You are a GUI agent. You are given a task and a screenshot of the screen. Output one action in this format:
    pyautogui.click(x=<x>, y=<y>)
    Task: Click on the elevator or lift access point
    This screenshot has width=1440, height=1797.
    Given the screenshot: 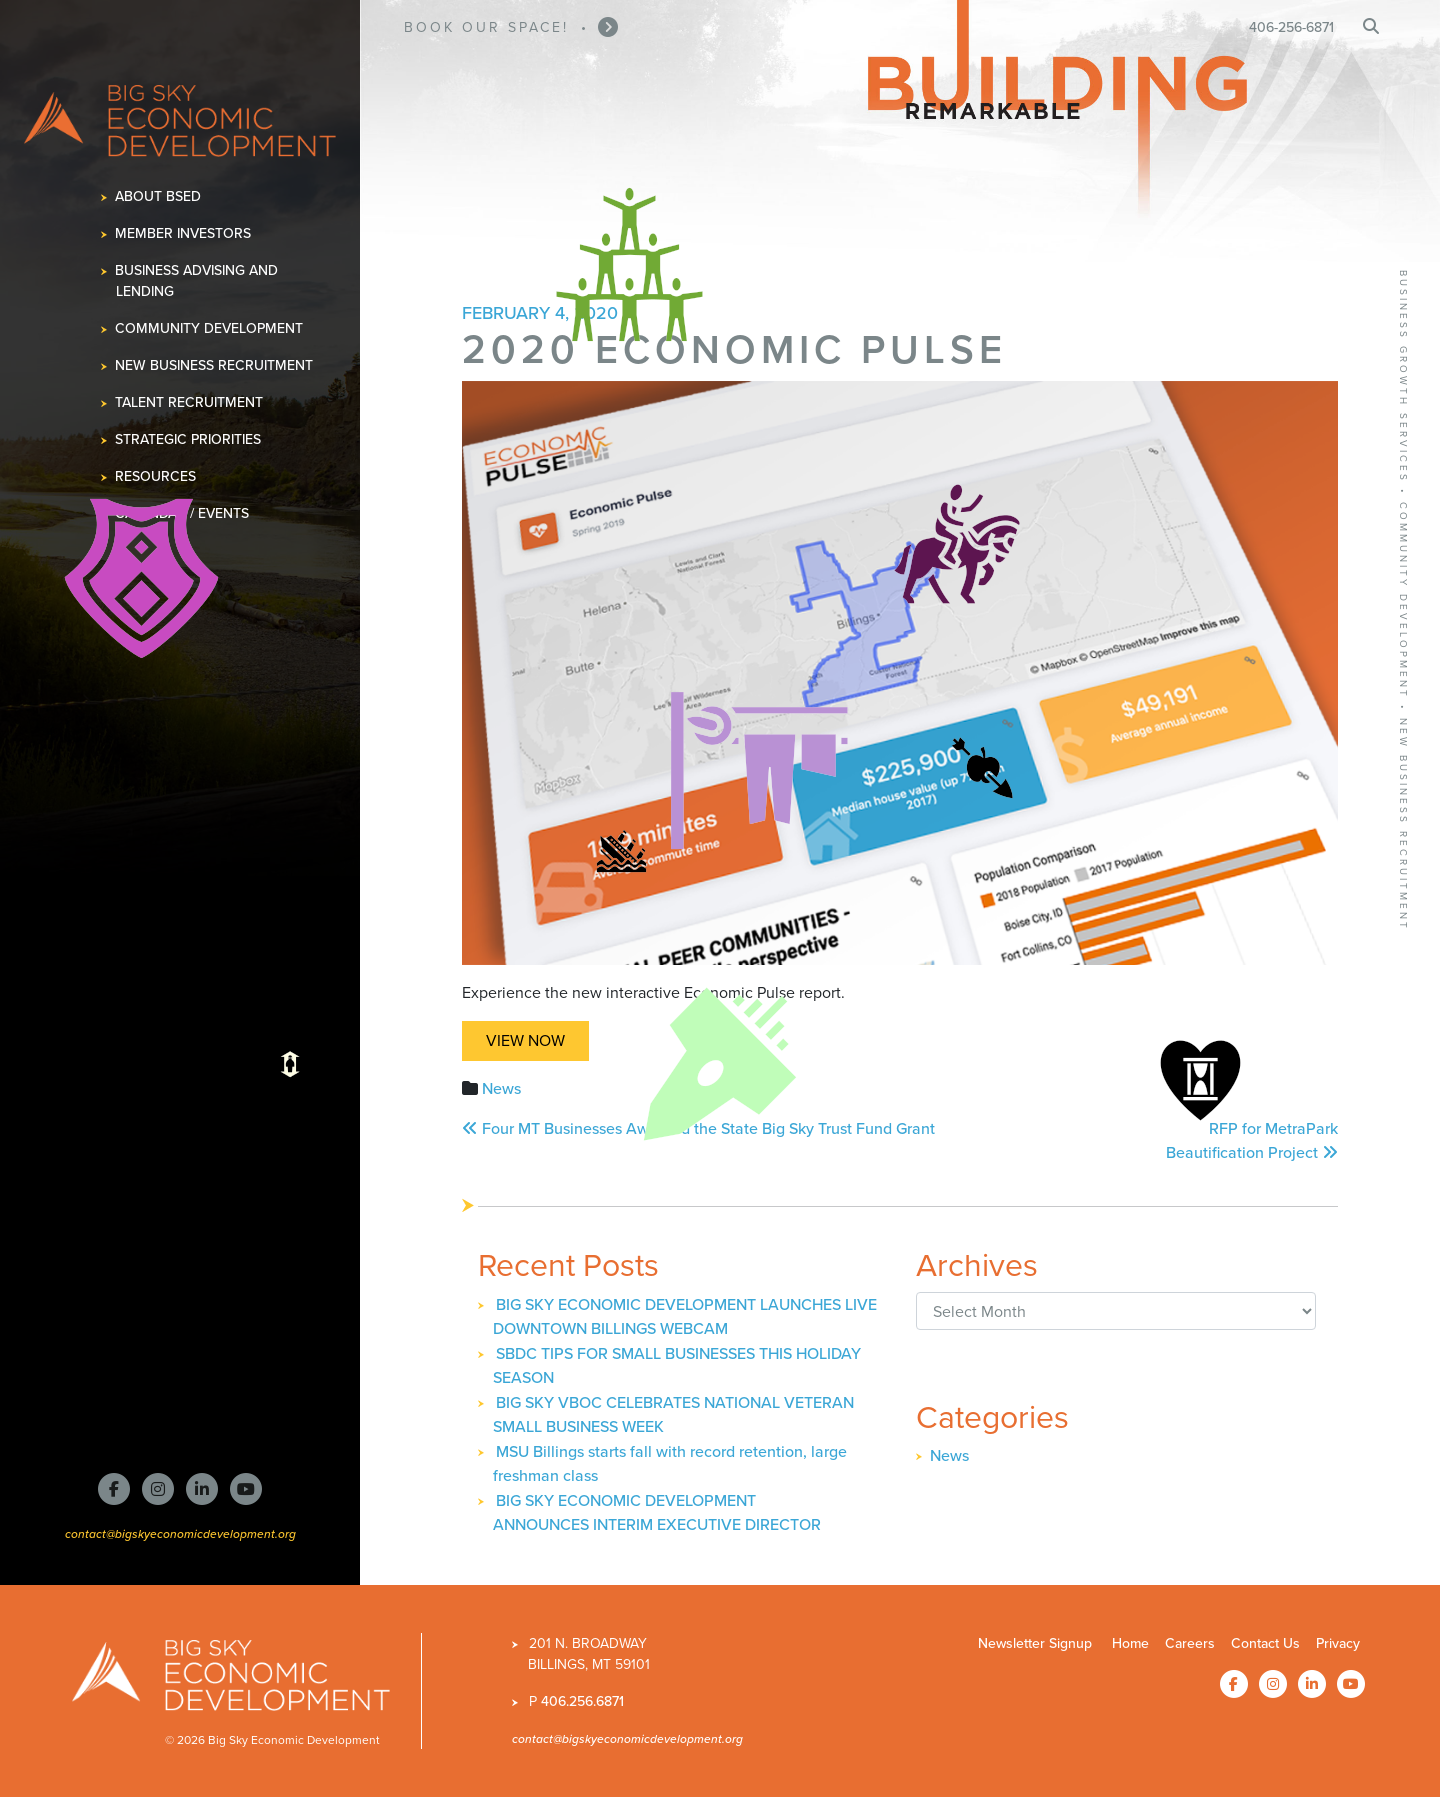 What is the action you would take?
    pyautogui.click(x=290, y=1064)
    